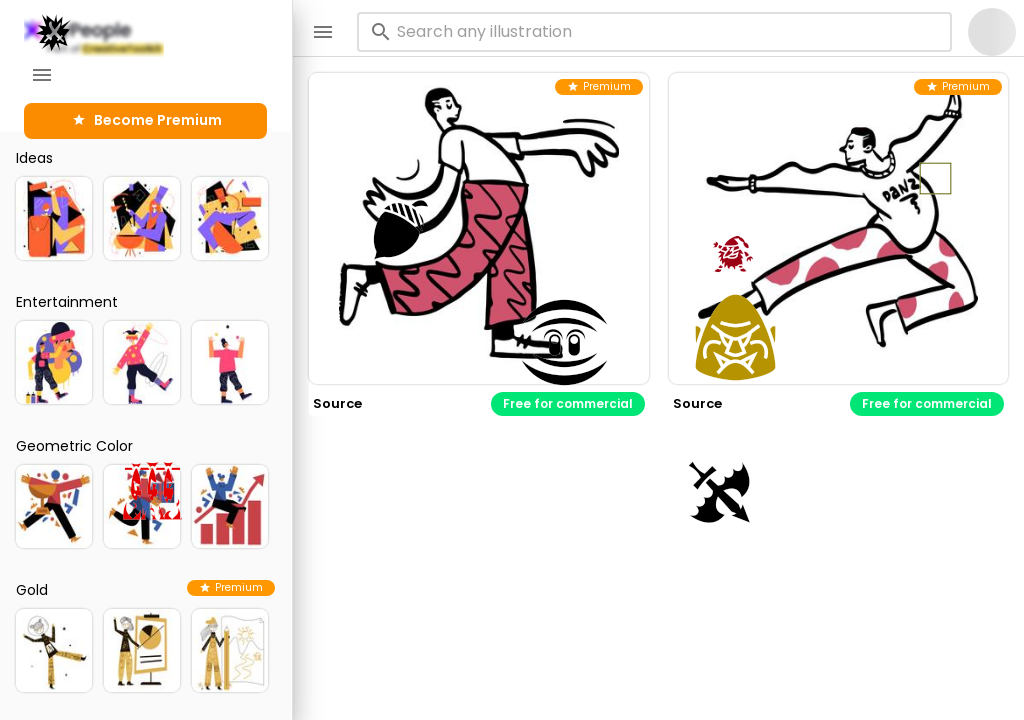 This screenshot has width=1024, height=720. What do you see at coordinates (735, 337) in the screenshot?
I see `select ogre character or enemy type` at bounding box center [735, 337].